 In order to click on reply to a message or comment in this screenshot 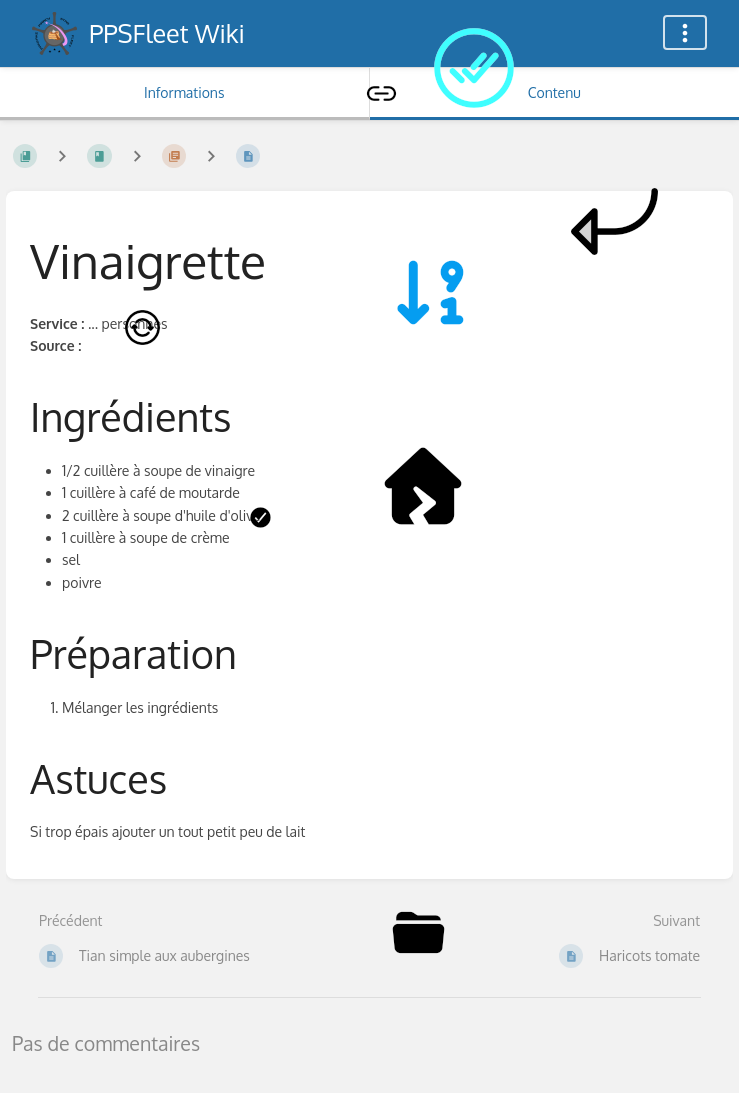, I will do `click(614, 221)`.